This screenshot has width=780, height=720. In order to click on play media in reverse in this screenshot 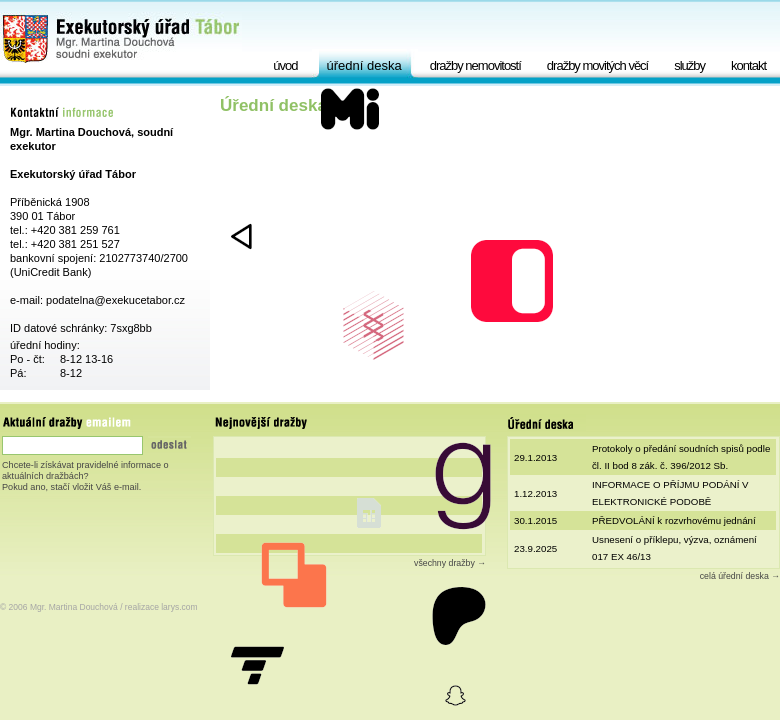, I will do `click(243, 236)`.